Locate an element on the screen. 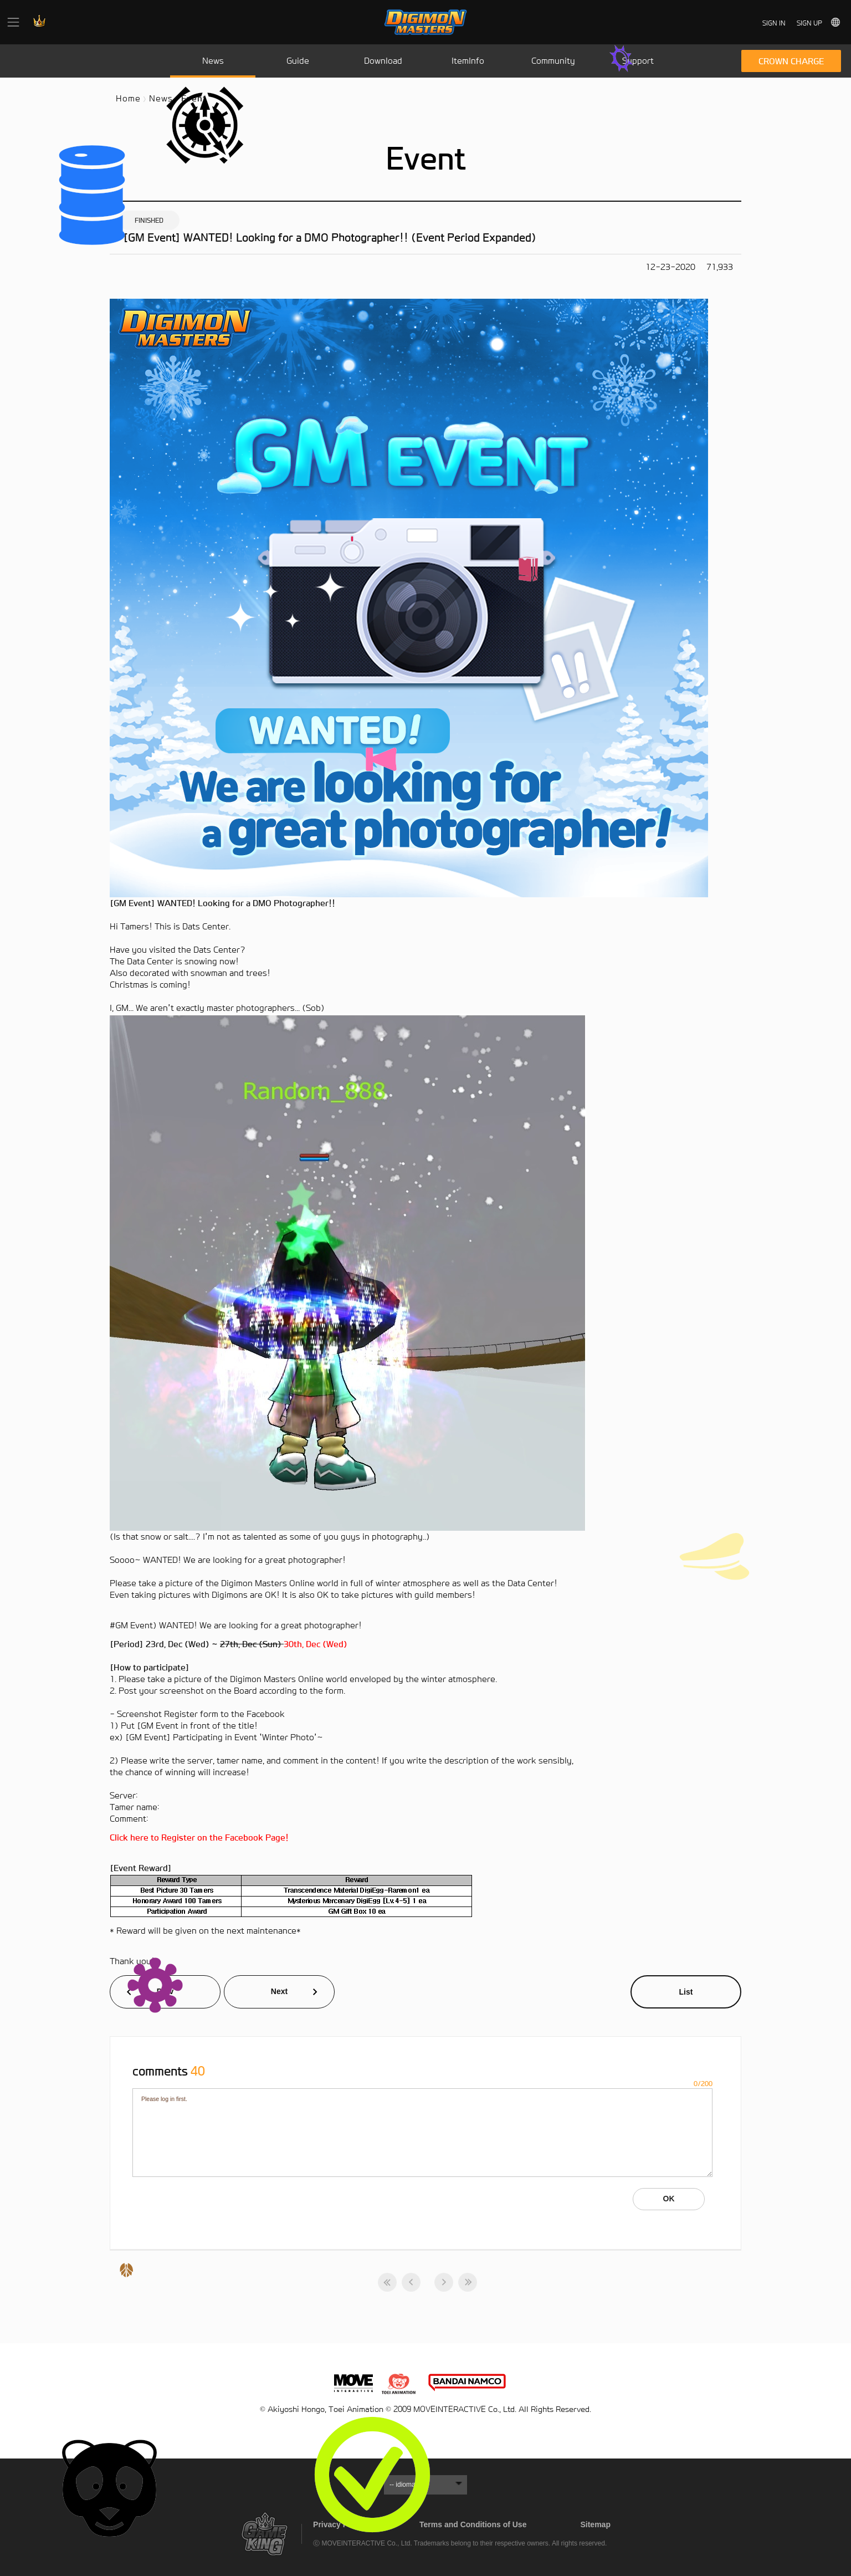 This screenshot has width=851, height=2576. indicates a confirmed or completed action is located at coordinates (372, 2475).